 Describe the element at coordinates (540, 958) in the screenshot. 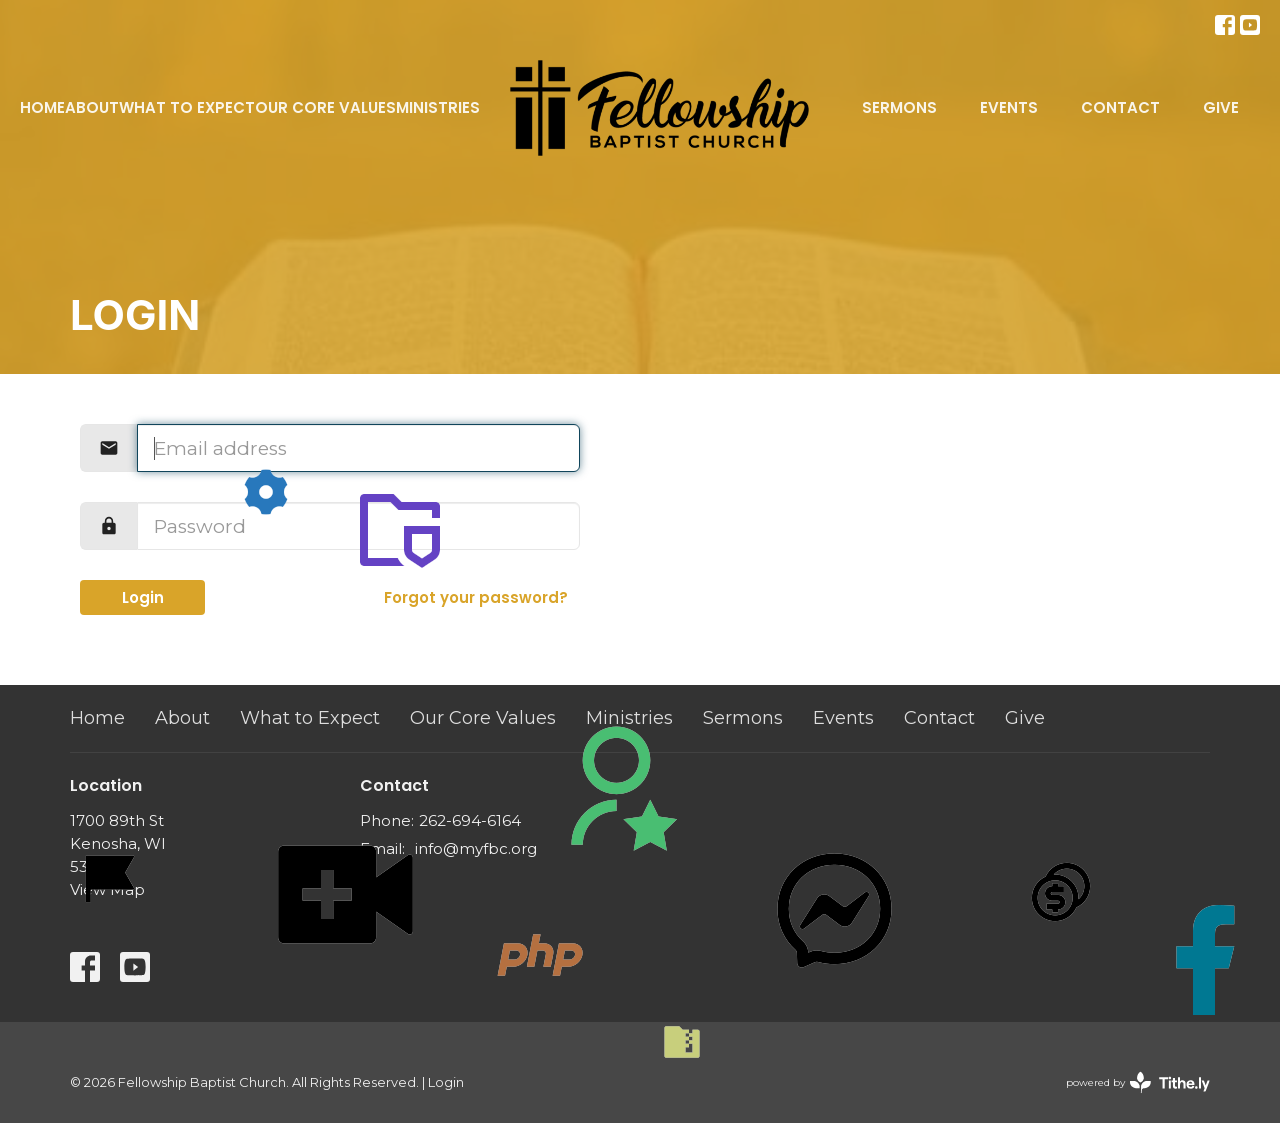

I see `indicates PHP programming language` at that location.